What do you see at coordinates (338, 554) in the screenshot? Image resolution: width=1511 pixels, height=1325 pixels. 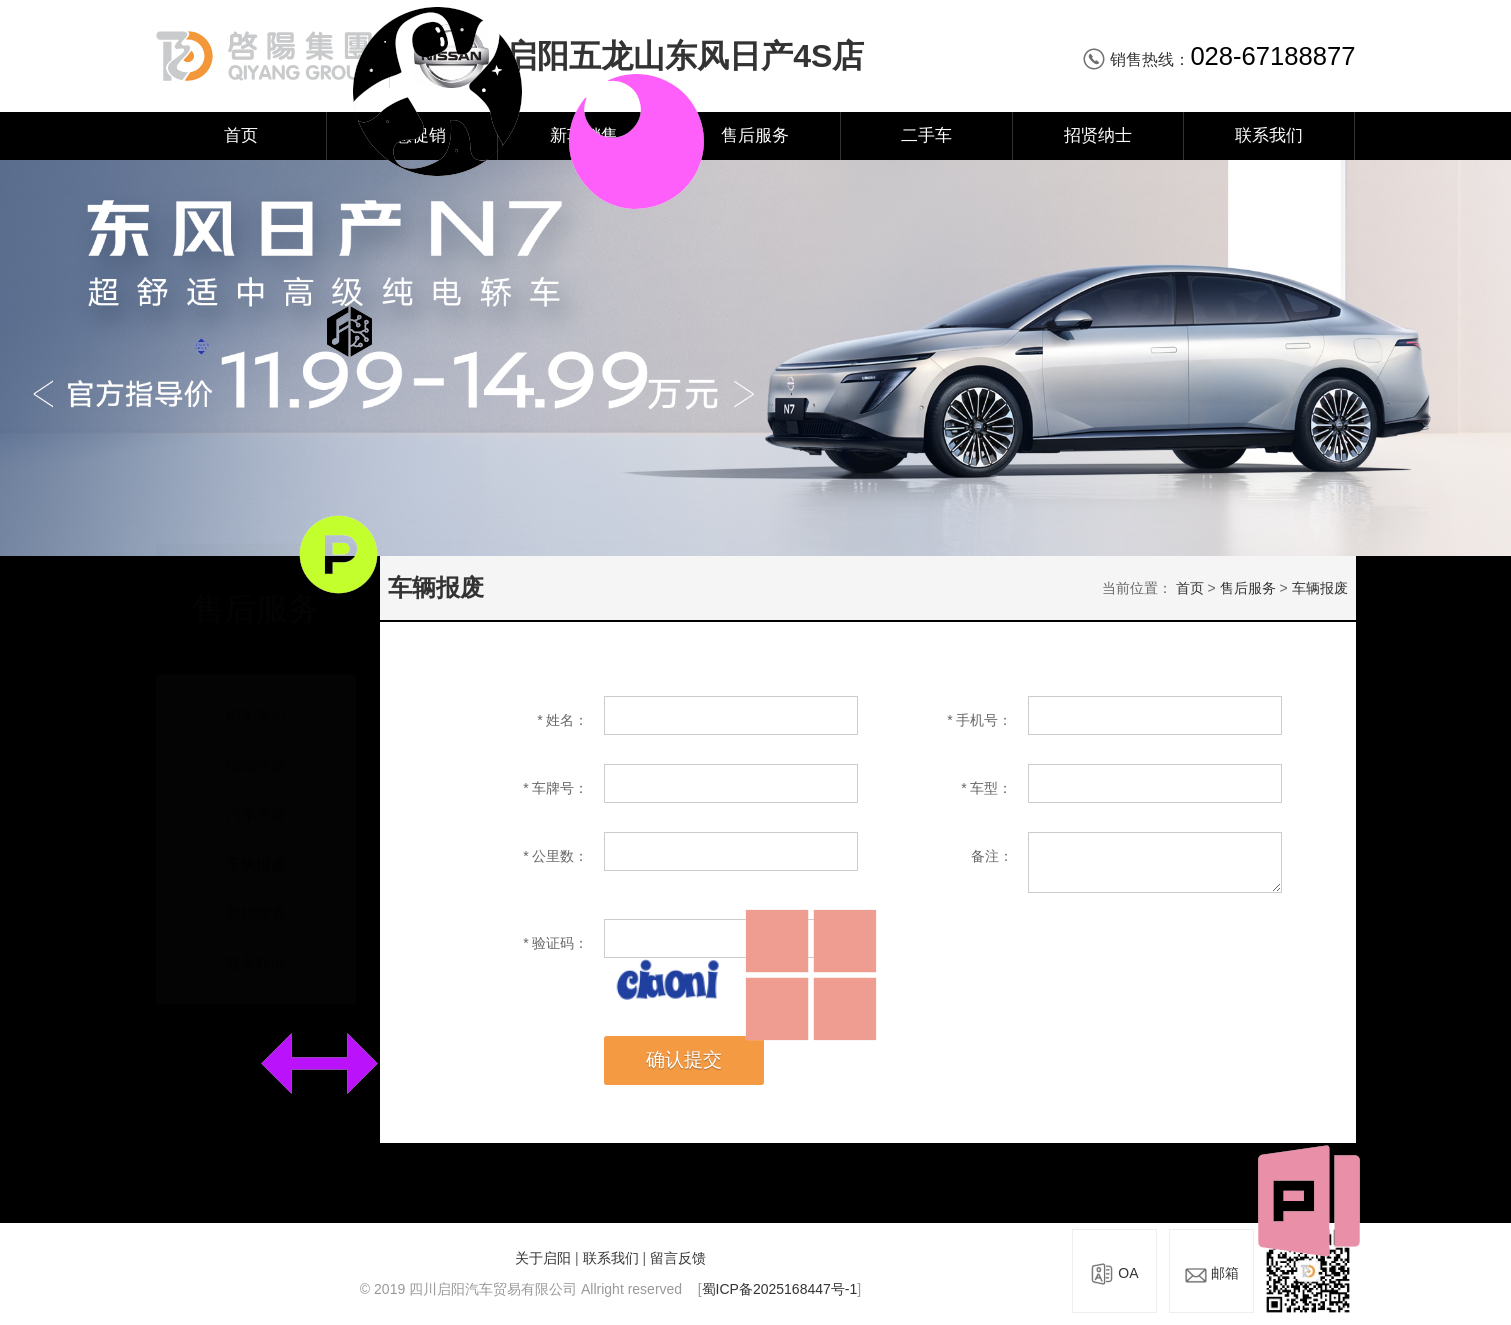 I see `visit Product Hunt website or app` at bounding box center [338, 554].